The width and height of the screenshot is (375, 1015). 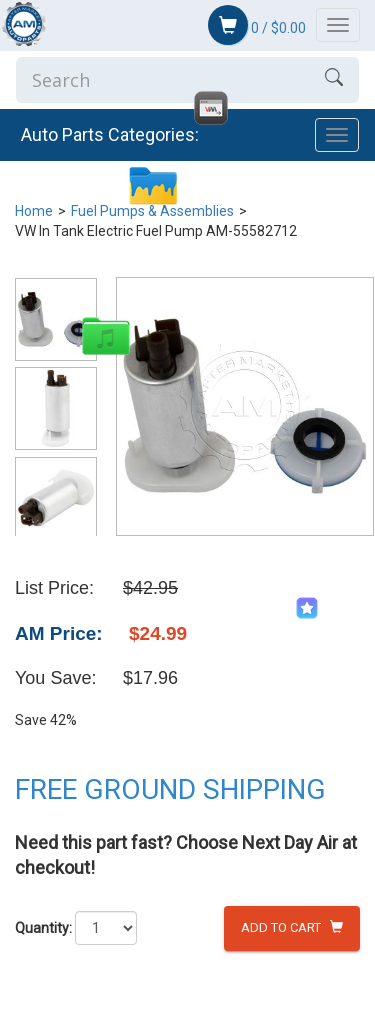 I want to click on open StarUML modeling application, so click(x=307, y=608).